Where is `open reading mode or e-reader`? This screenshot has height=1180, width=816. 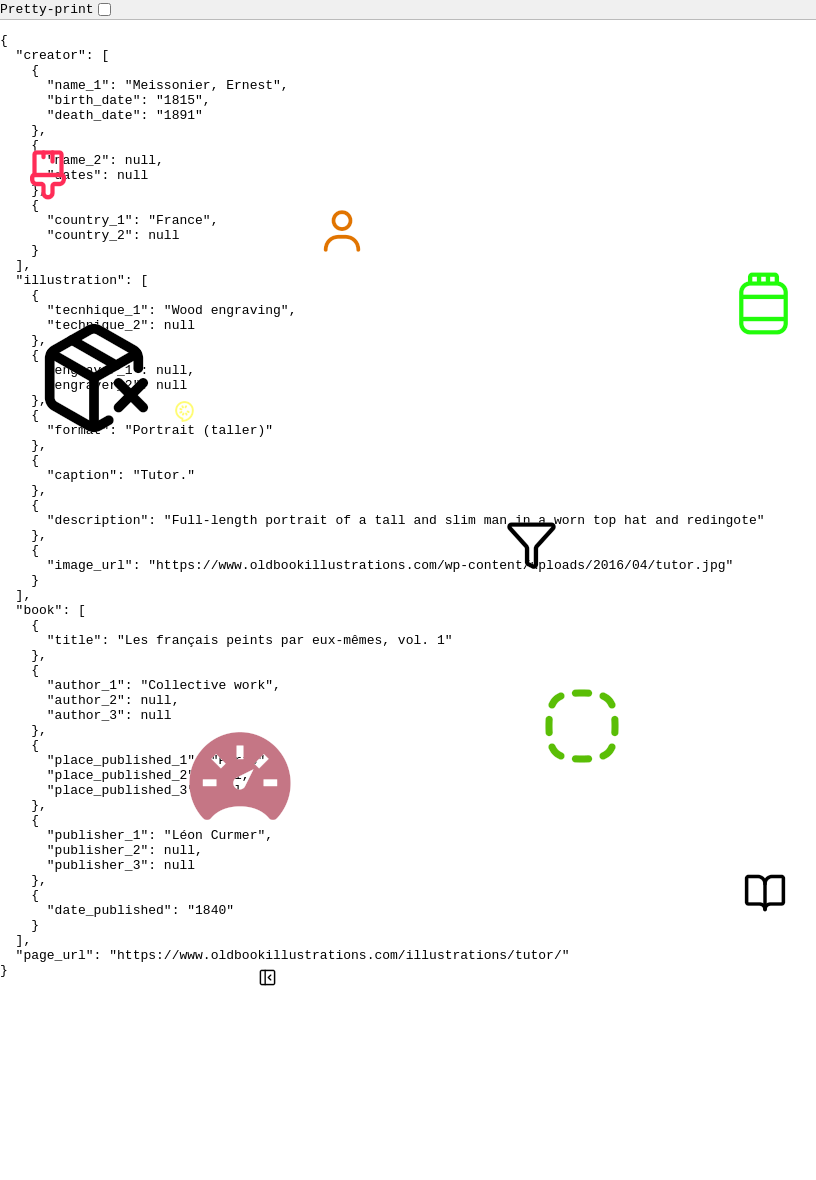 open reading mode or e-reader is located at coordinates (765, 893).